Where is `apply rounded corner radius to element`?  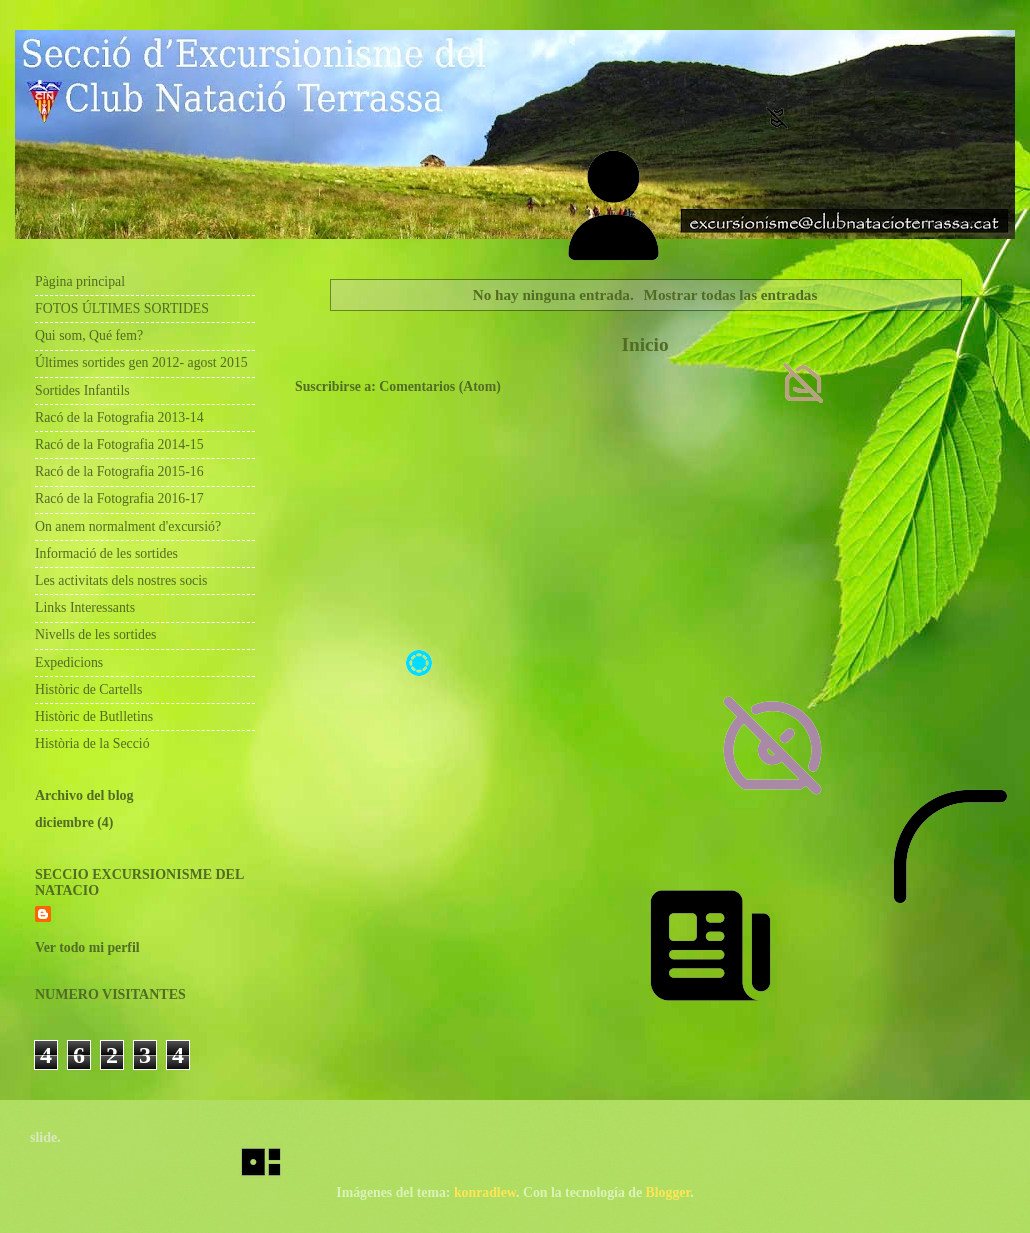
apply rounded corner radius to element is located at coordinates (950, 846).